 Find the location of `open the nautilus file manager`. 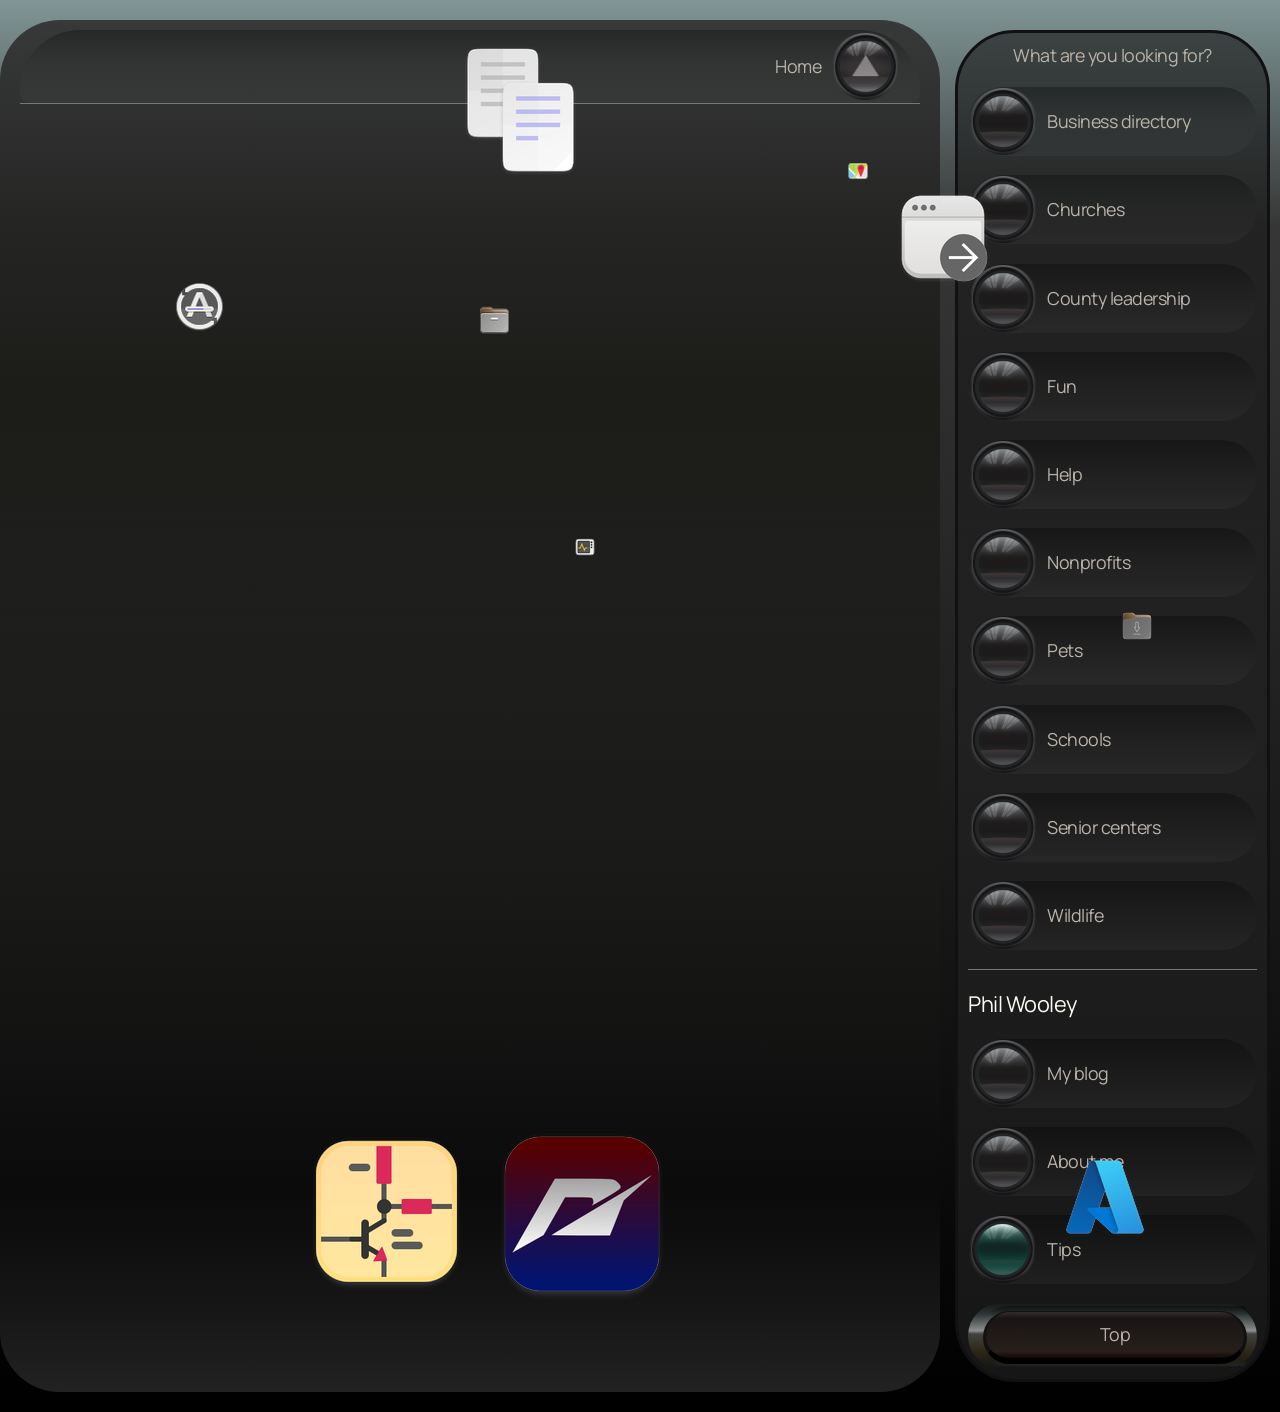

open the nautilus file manager is located at coordinates (494, 319).